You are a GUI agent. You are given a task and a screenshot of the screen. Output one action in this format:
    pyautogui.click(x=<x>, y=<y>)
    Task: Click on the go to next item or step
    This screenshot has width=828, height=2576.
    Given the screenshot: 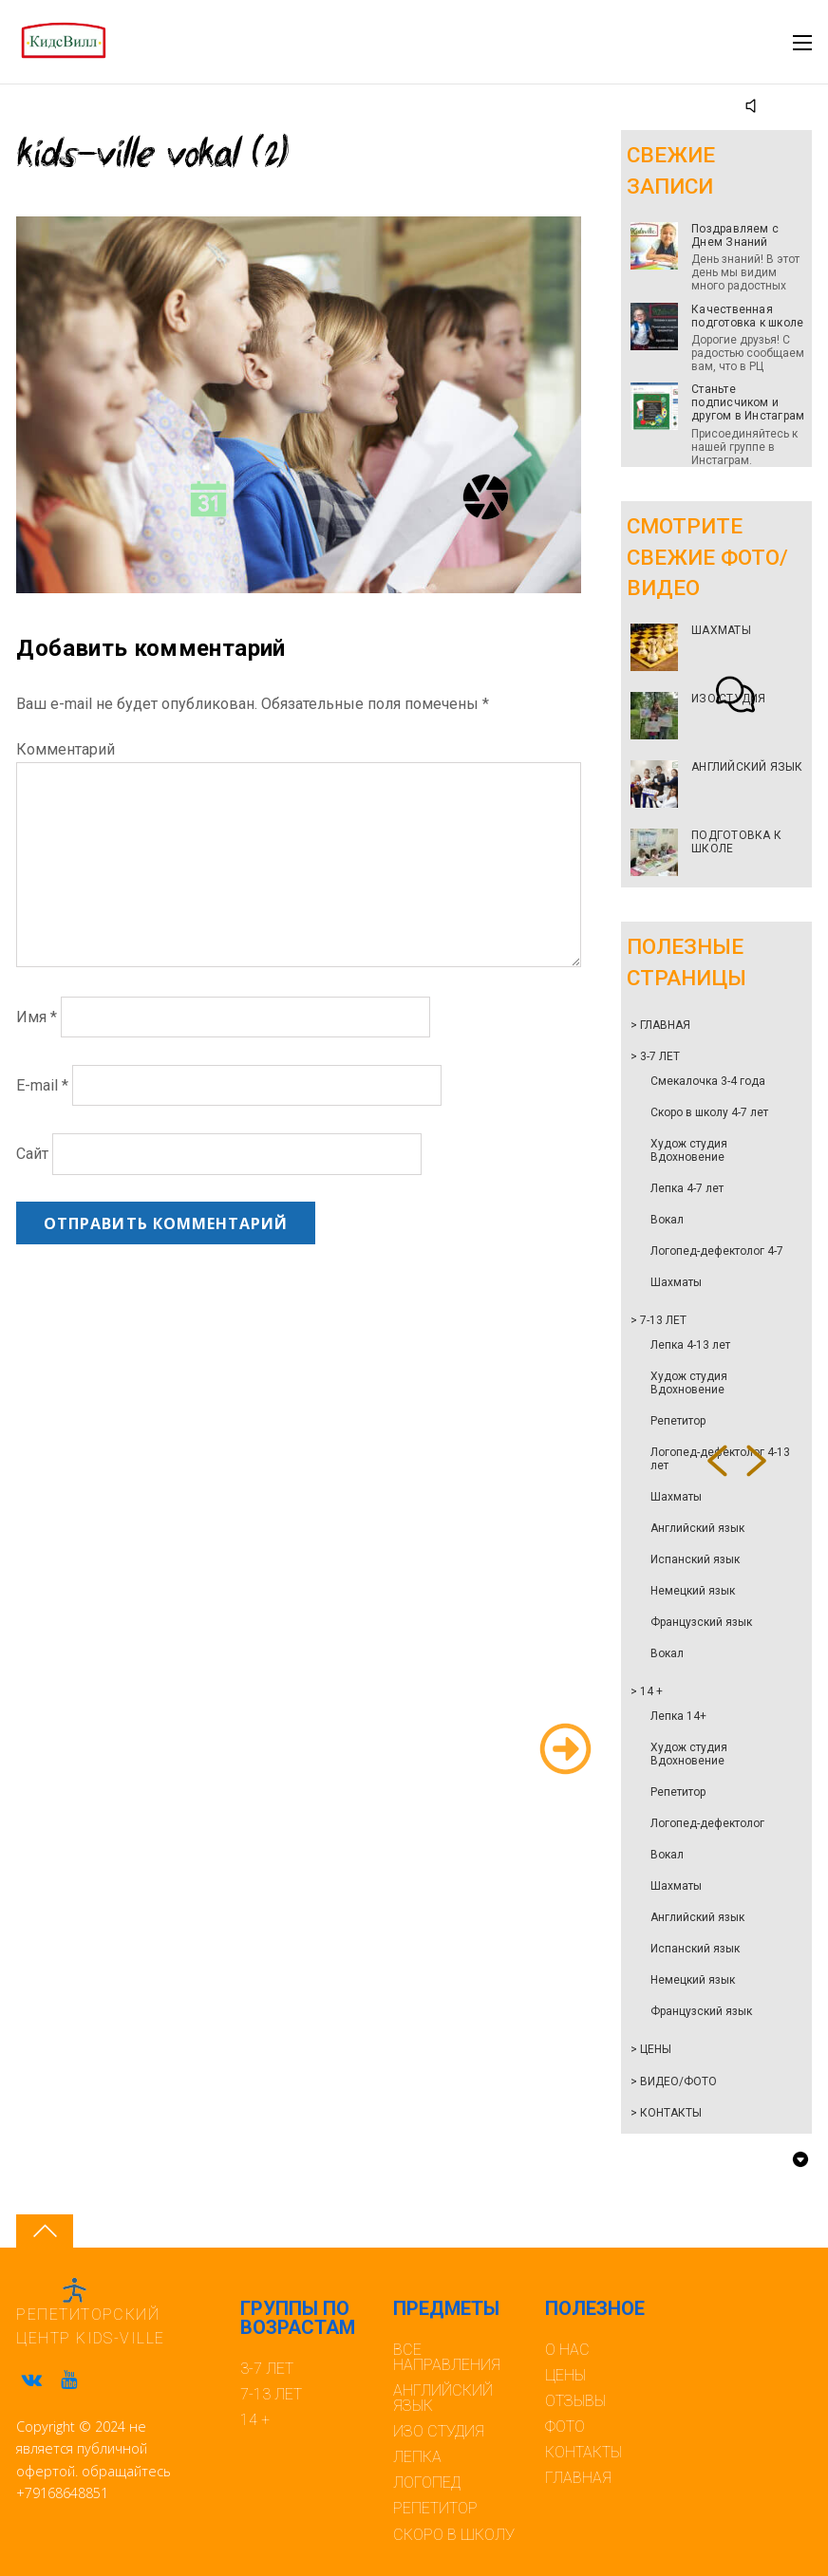 What is the action you would take?
    pyautogui.click(x=565, y=1748)
    